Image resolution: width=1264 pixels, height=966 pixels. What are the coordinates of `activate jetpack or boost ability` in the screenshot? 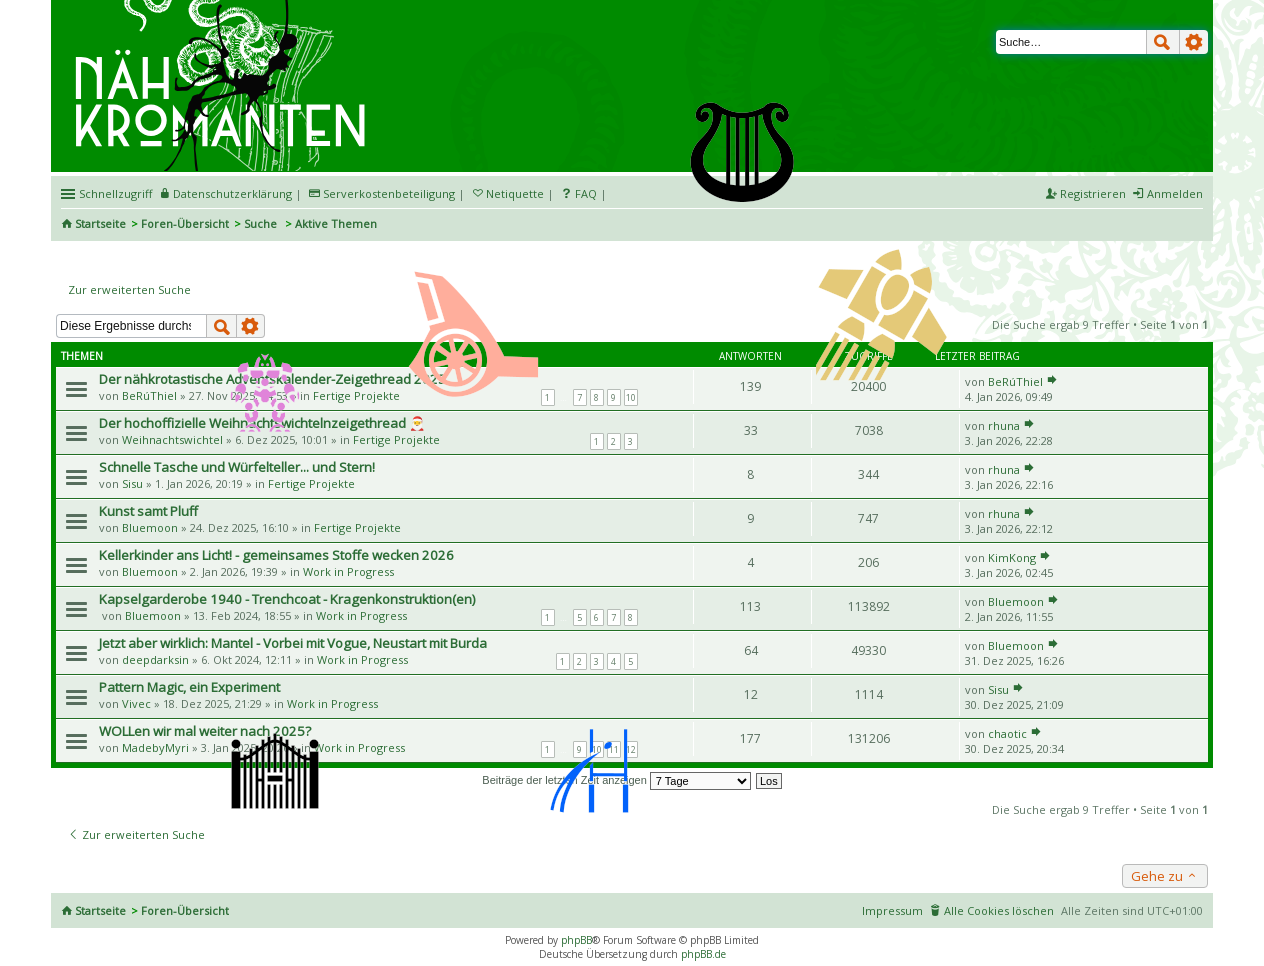 It's located at (882, 314).